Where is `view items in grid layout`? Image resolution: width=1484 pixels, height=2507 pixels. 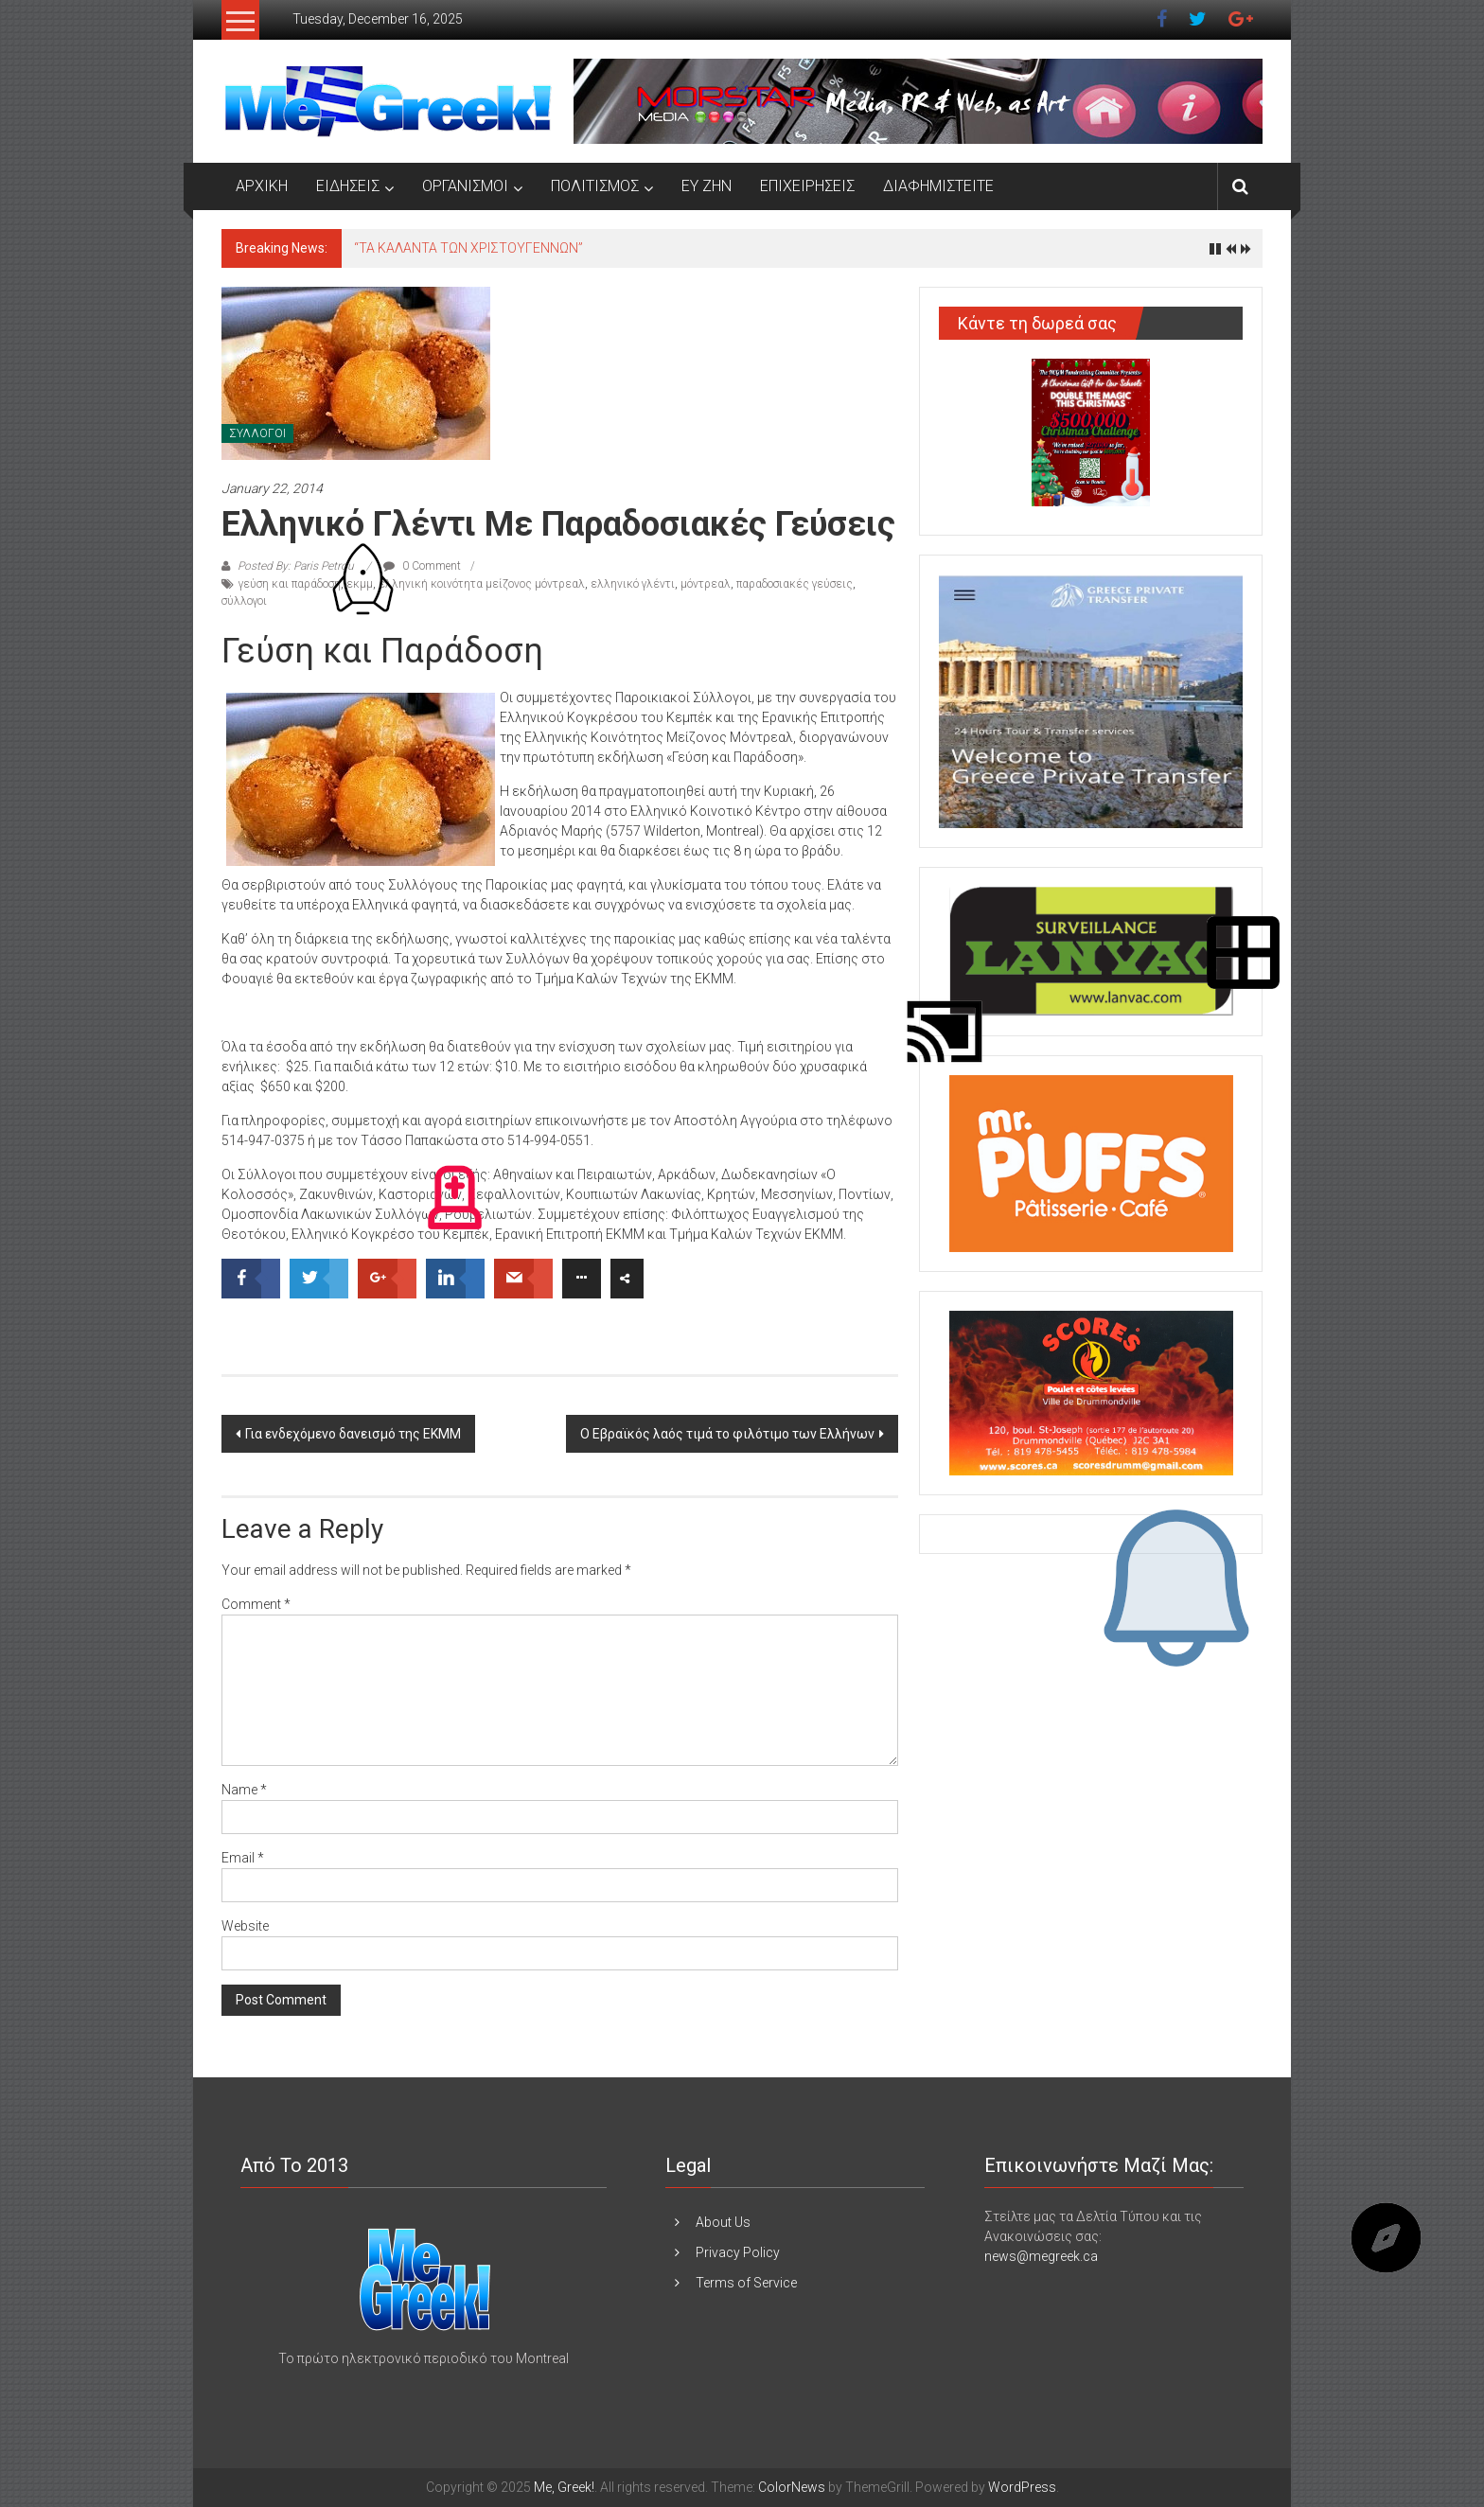 view items in grid layout is located at coordinates (1243, 952).